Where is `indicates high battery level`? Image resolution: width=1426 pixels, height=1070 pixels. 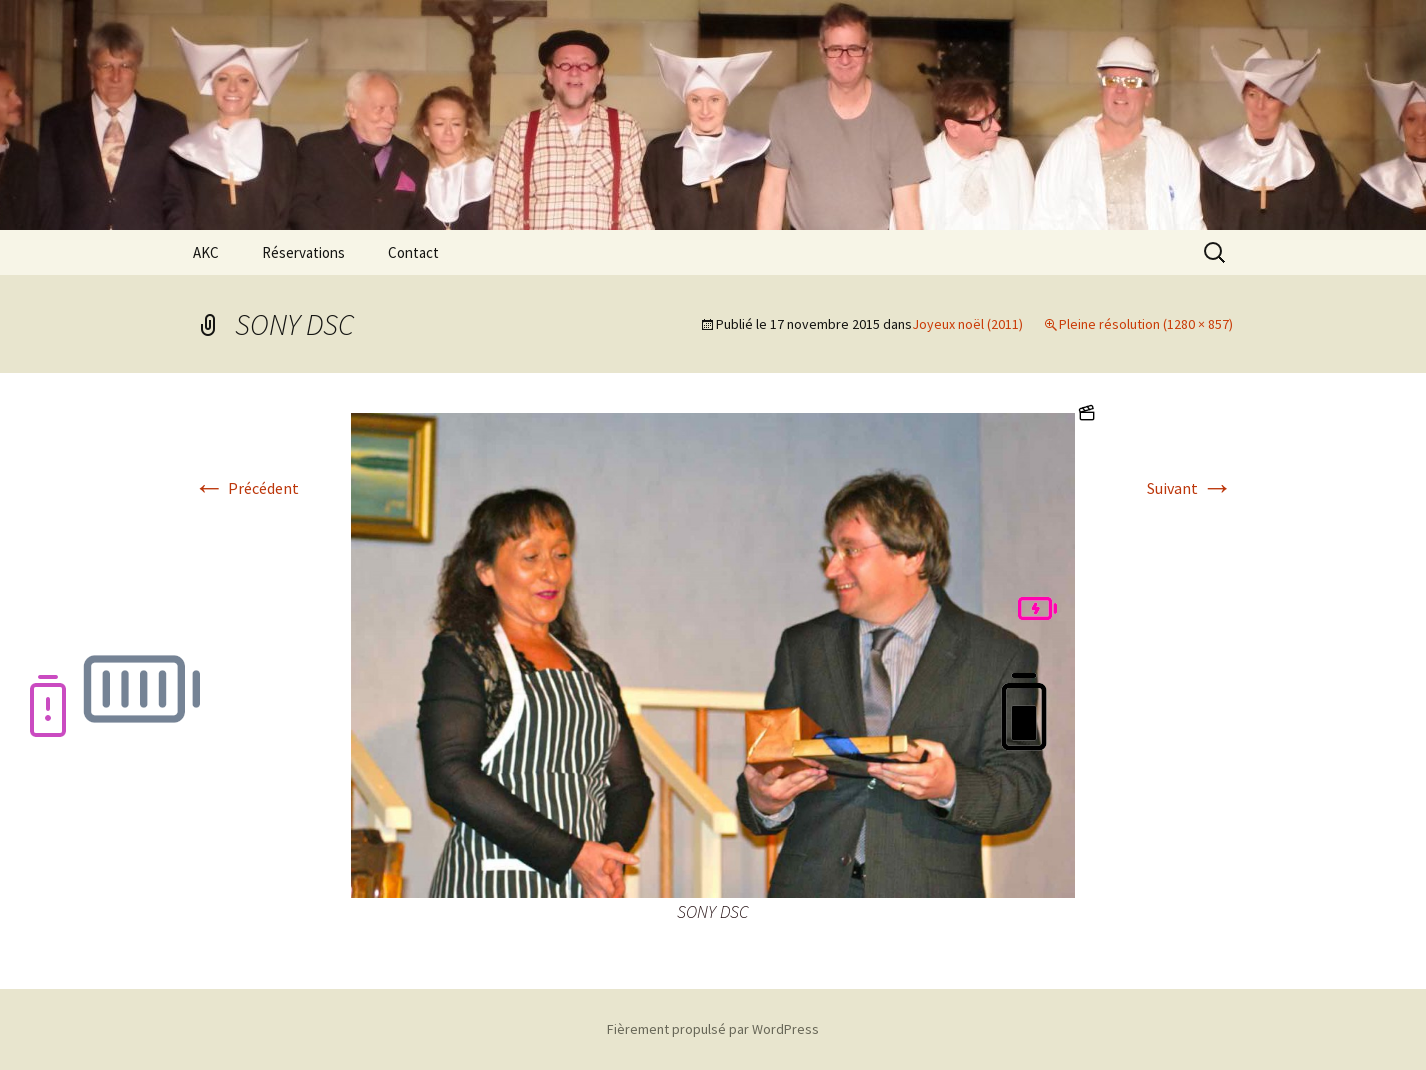
indicates high battery level is located at coordinates (1024, 713).